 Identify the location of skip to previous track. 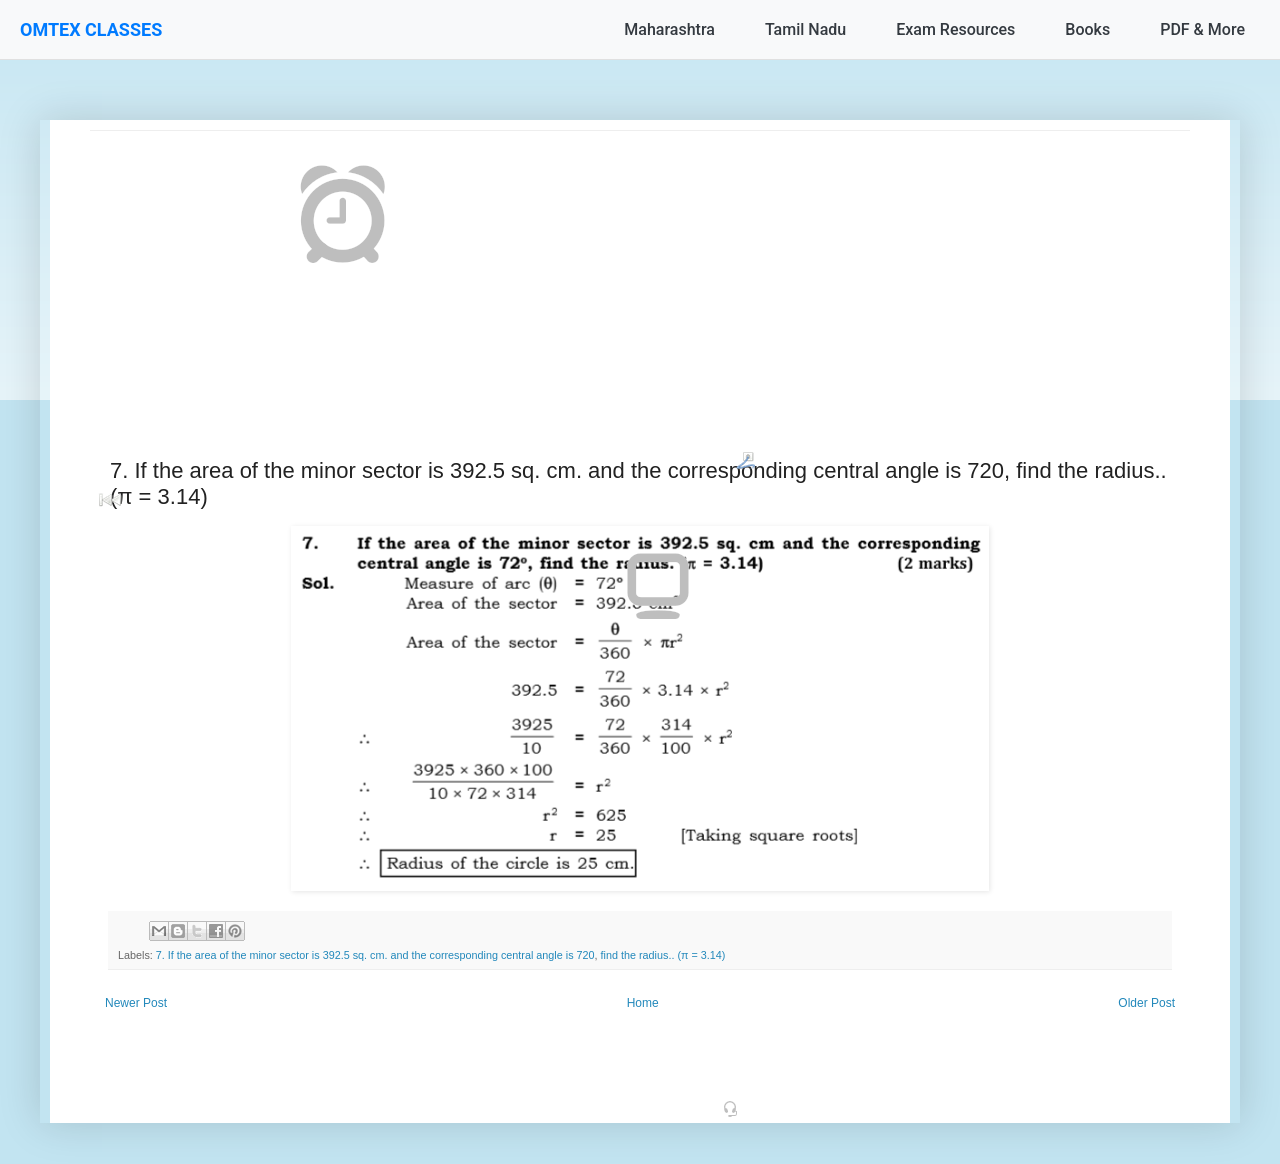
(110, 500).